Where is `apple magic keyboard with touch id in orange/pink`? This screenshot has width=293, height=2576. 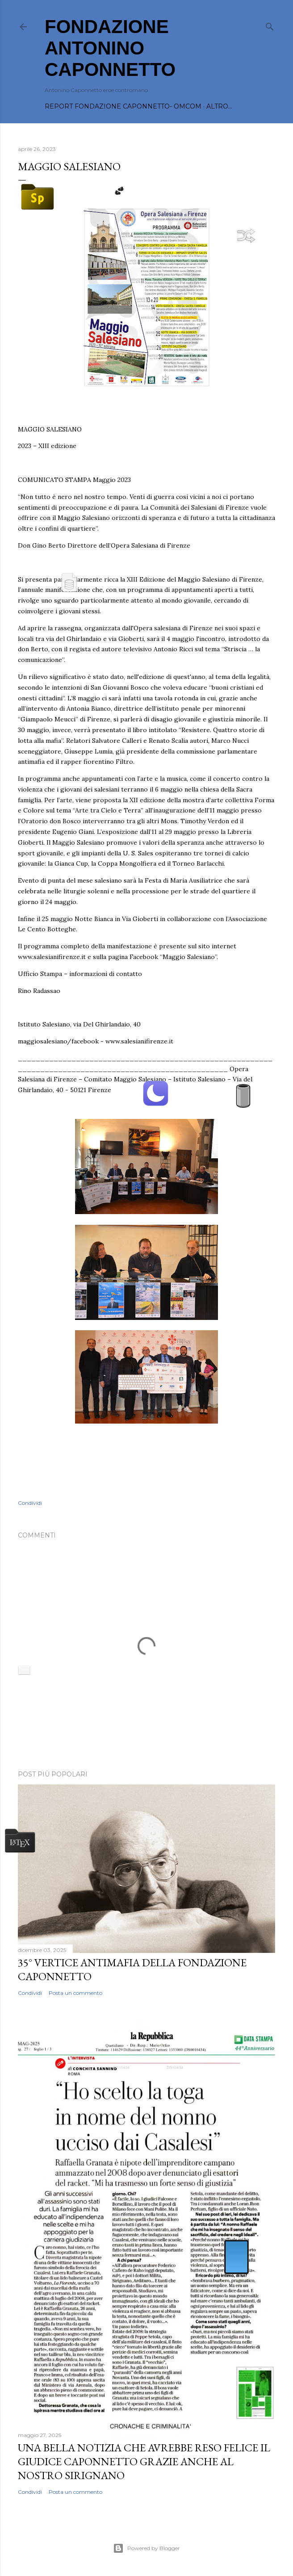
apple magic keyboard with touch id in orange/pink is located at coordinates (136, 1382).